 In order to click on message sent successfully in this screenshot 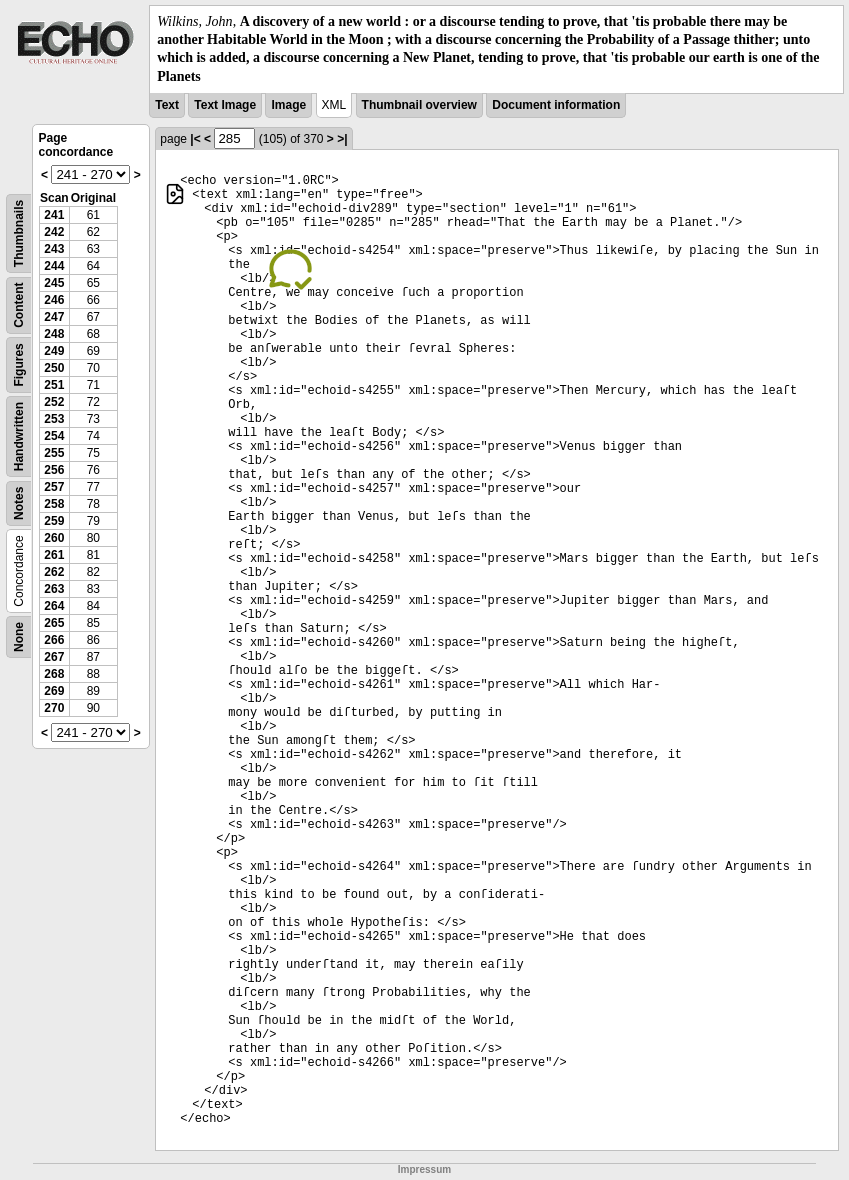, I will do `click(290, 268)`.